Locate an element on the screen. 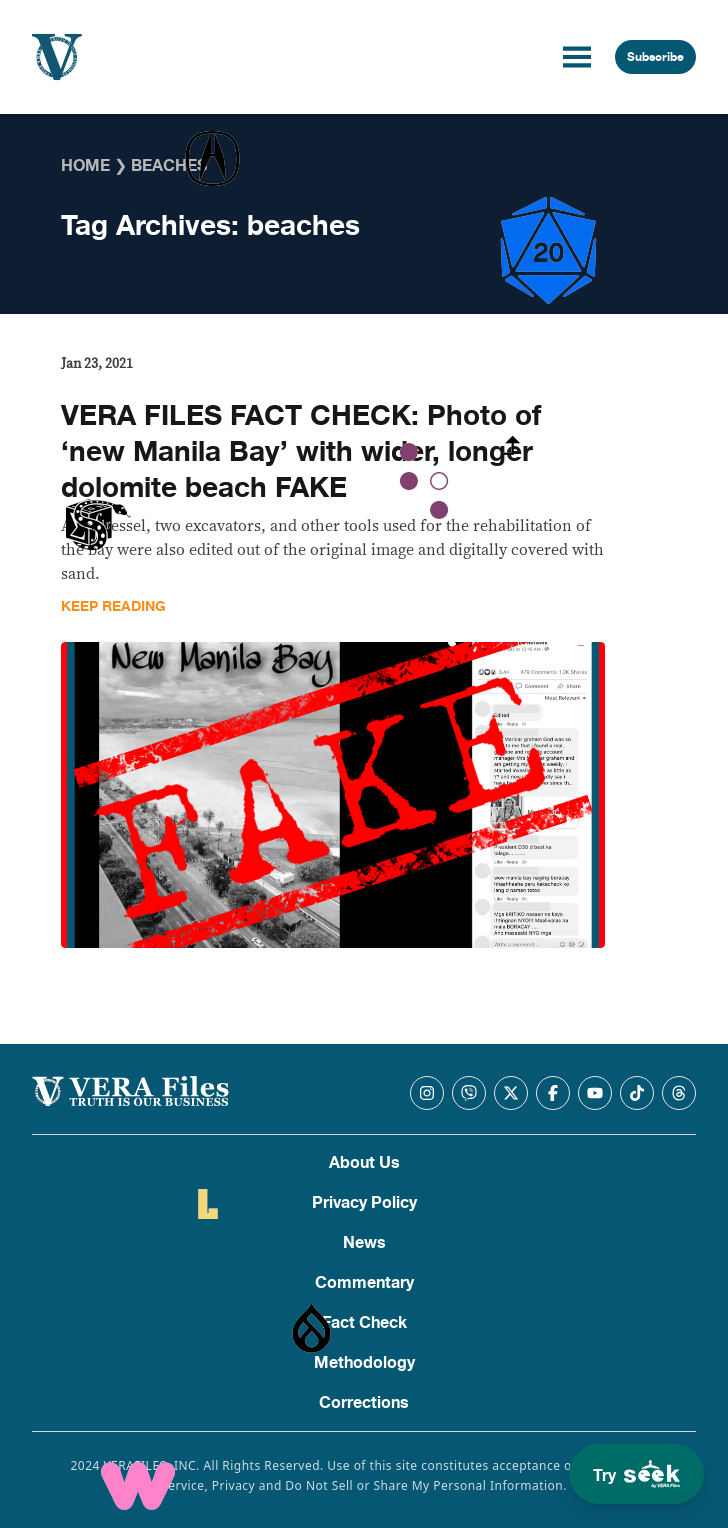 This screenshot has width=728, height=1528. open webtrees genealogy application is located at coordinates (138, 1486).